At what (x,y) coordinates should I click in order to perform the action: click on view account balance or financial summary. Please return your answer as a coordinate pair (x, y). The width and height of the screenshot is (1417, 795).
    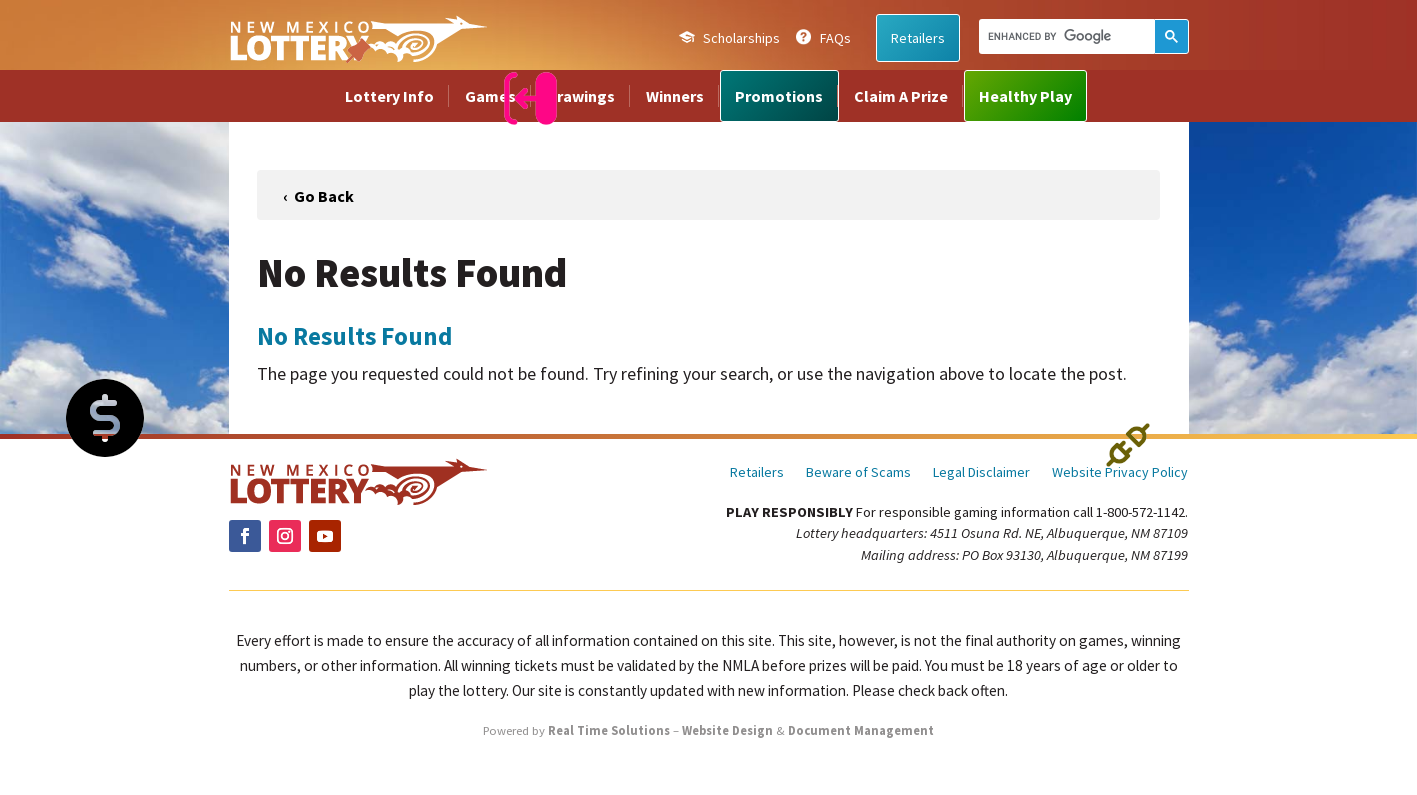
    Looking at the image, I should click on (105, 418).